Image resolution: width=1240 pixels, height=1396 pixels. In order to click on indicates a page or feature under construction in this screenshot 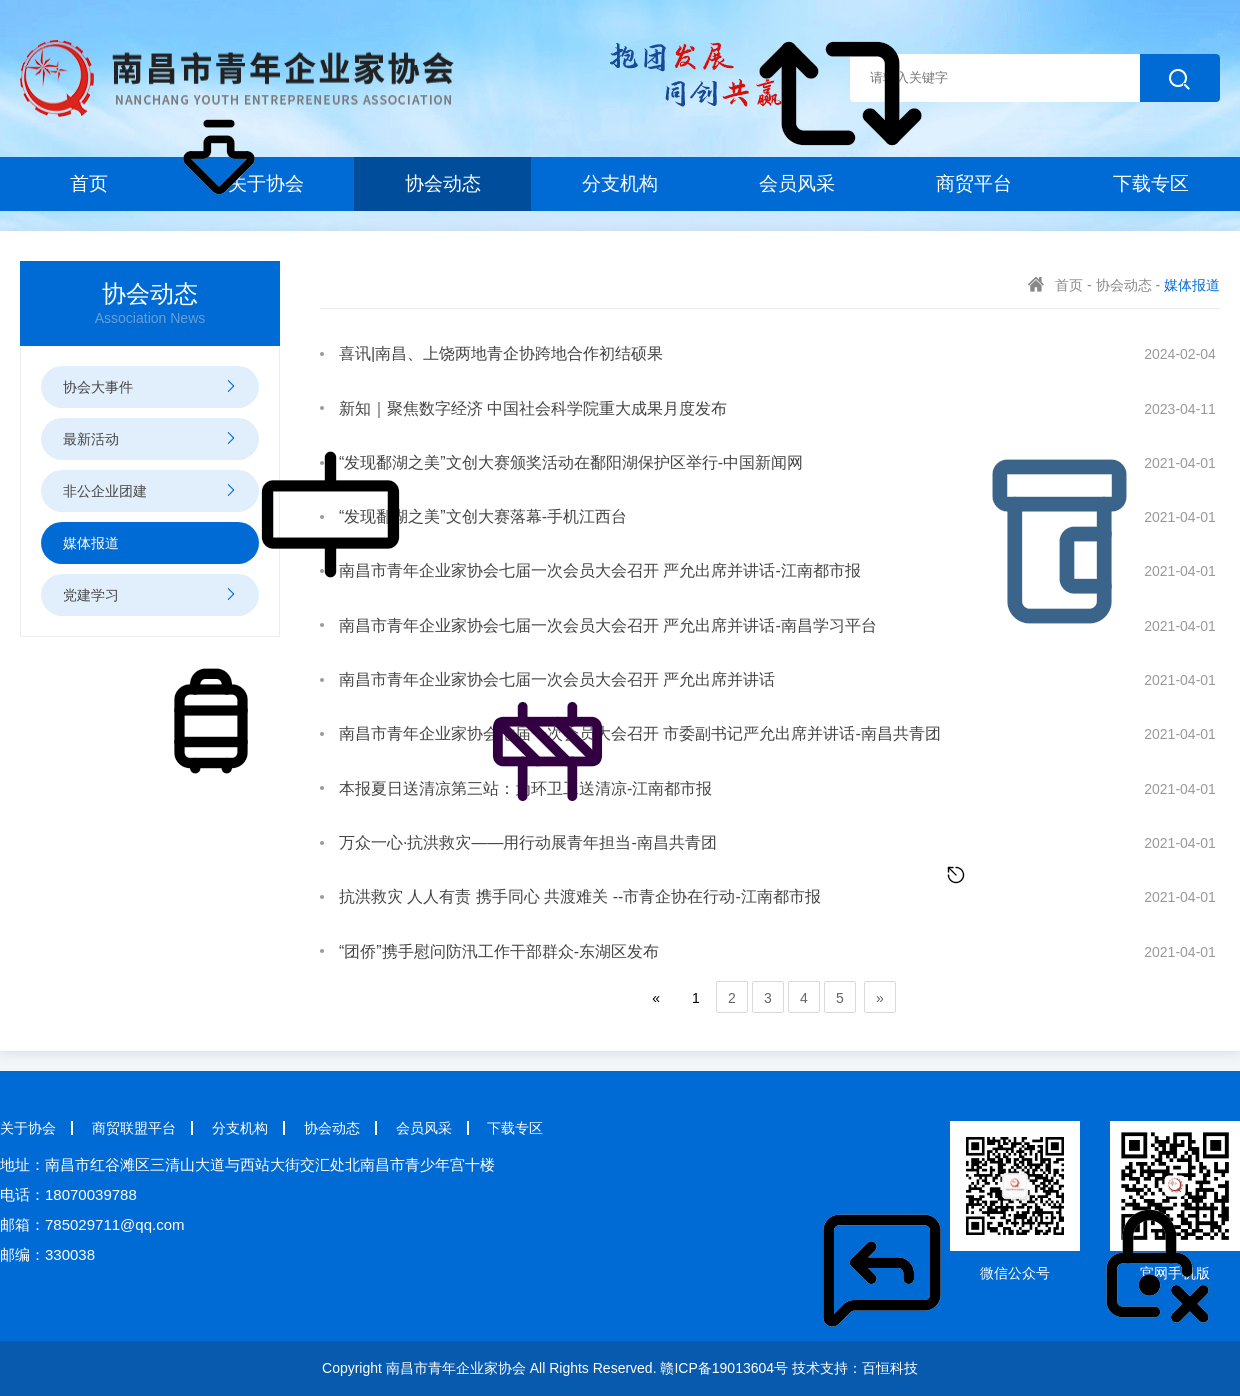, I will do `click(547, 751)`.